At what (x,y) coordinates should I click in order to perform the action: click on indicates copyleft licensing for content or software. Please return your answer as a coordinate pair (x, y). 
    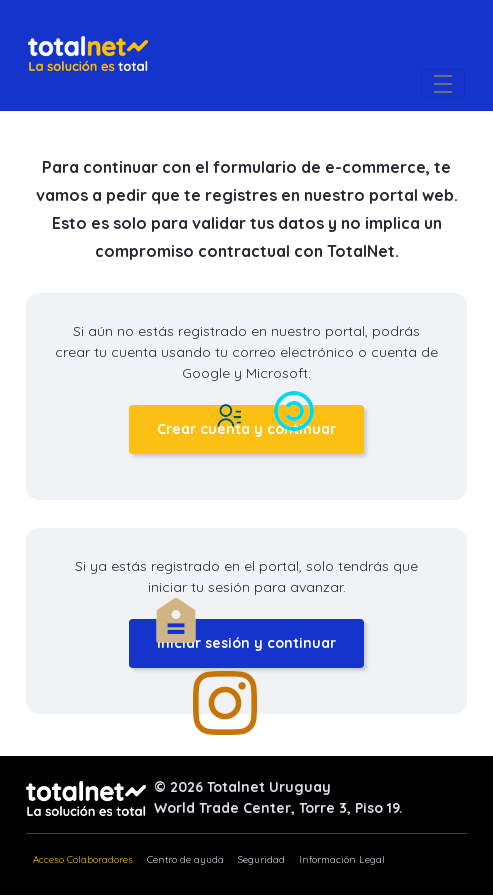
    Looking at the image, I should click on (294, 411).